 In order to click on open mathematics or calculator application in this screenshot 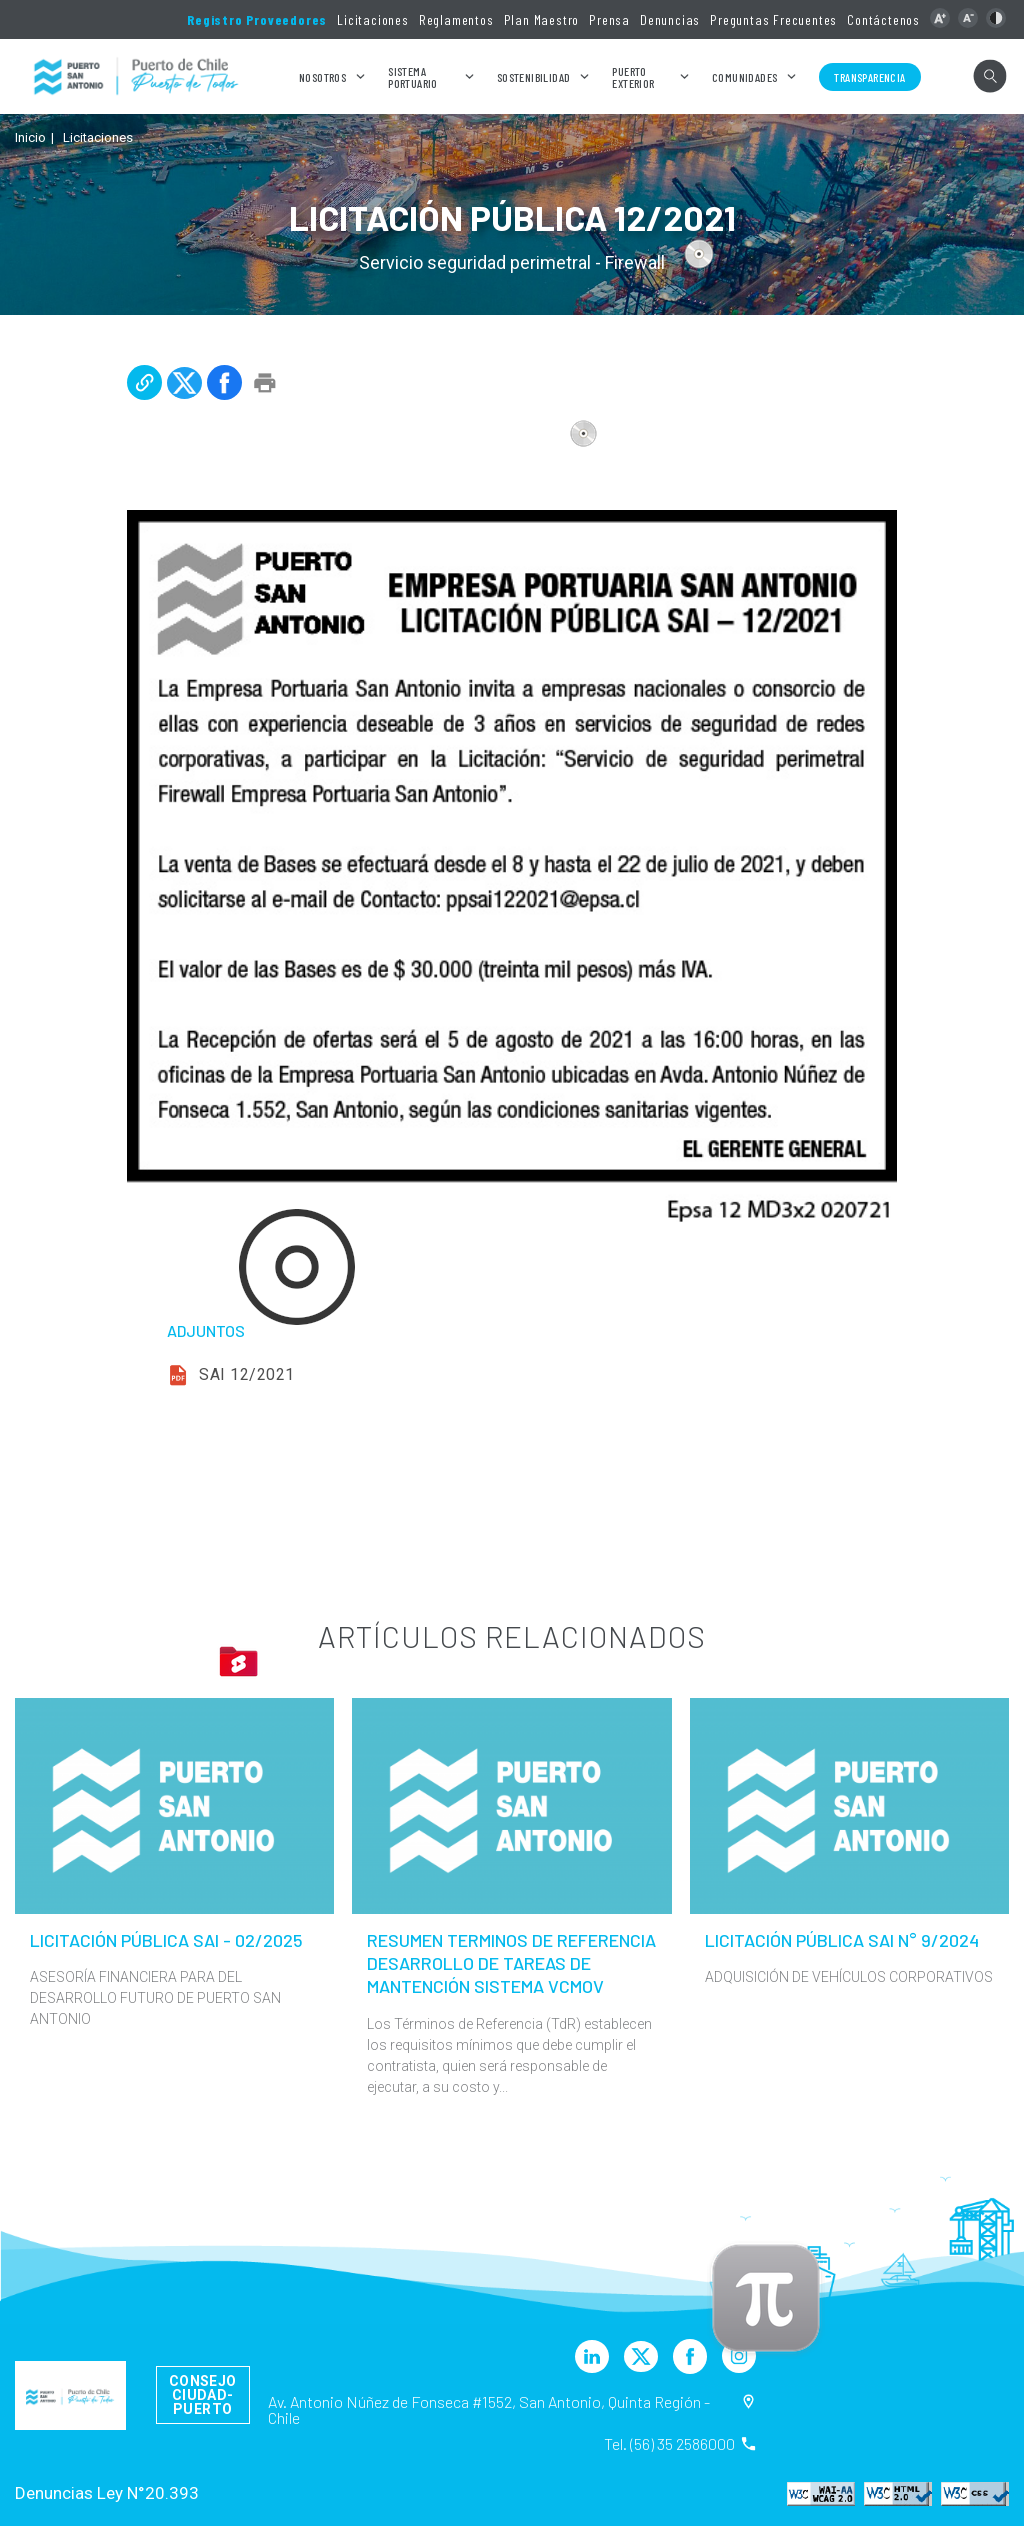, I will do `click(766, 2298)`.